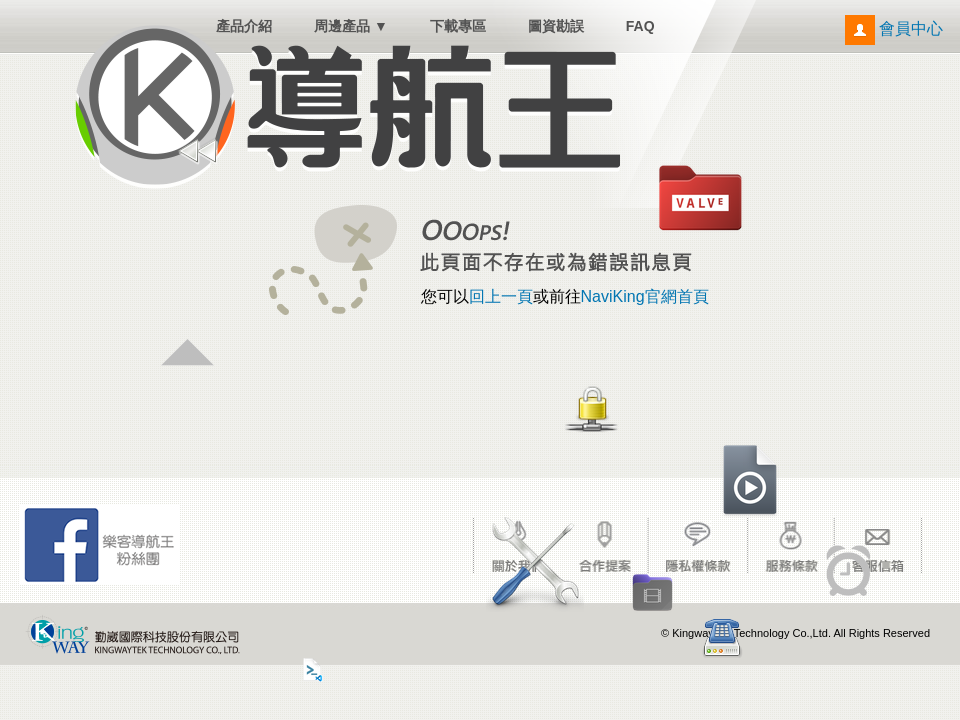  I want to click on indicates an active alarm is set, so click(850, 569).